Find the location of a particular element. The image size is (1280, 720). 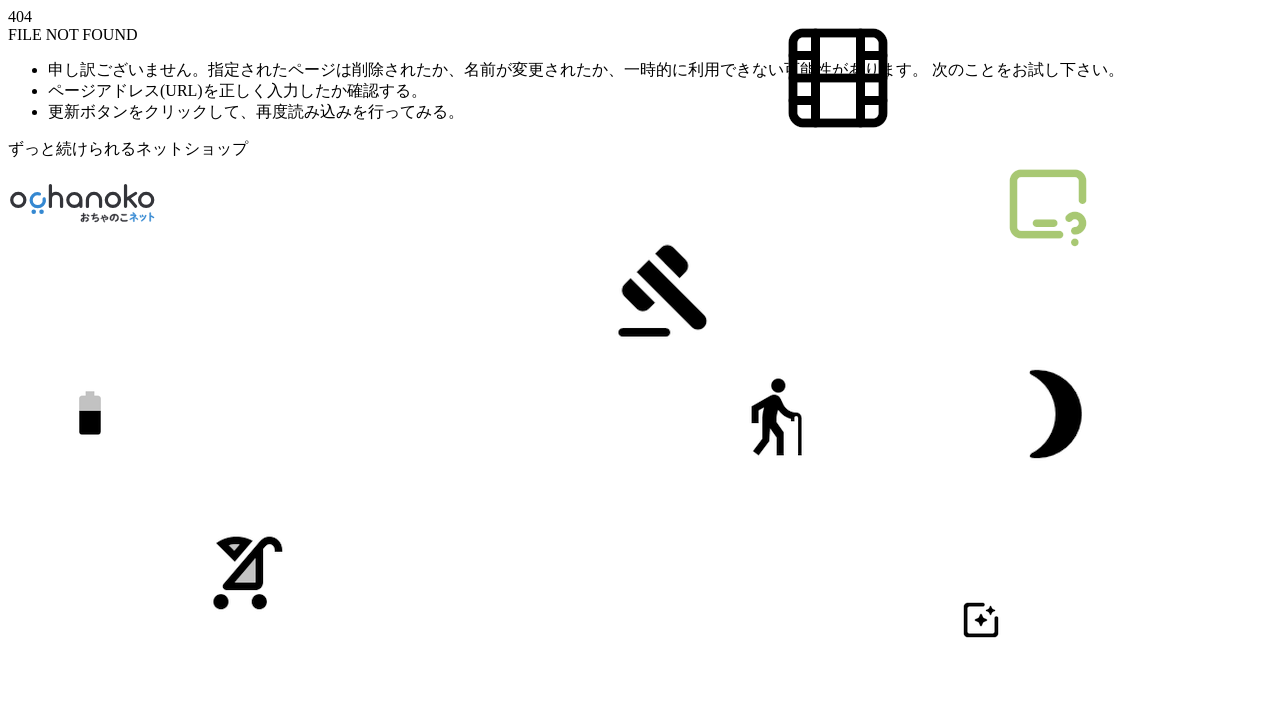

find stroller-friendly or family amenities is located at coordinates (244, 571).